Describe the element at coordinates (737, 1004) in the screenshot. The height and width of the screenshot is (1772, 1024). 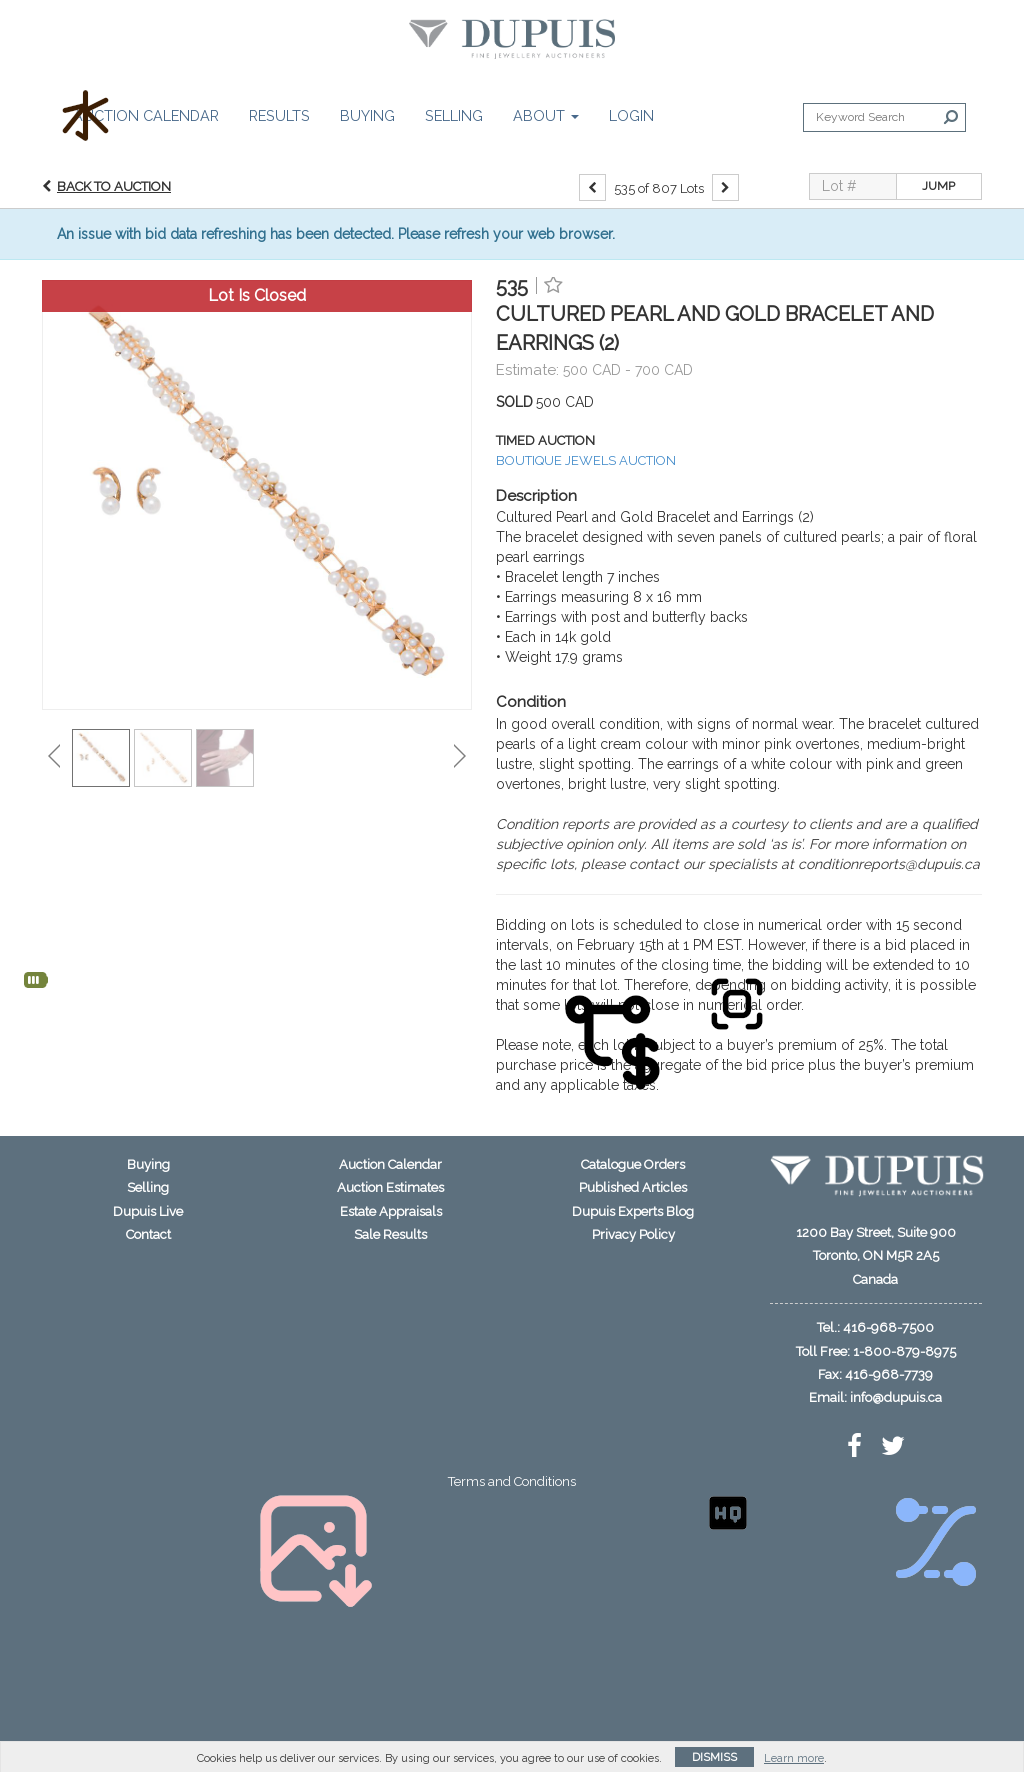
I see `scan or capture an object` at that location.